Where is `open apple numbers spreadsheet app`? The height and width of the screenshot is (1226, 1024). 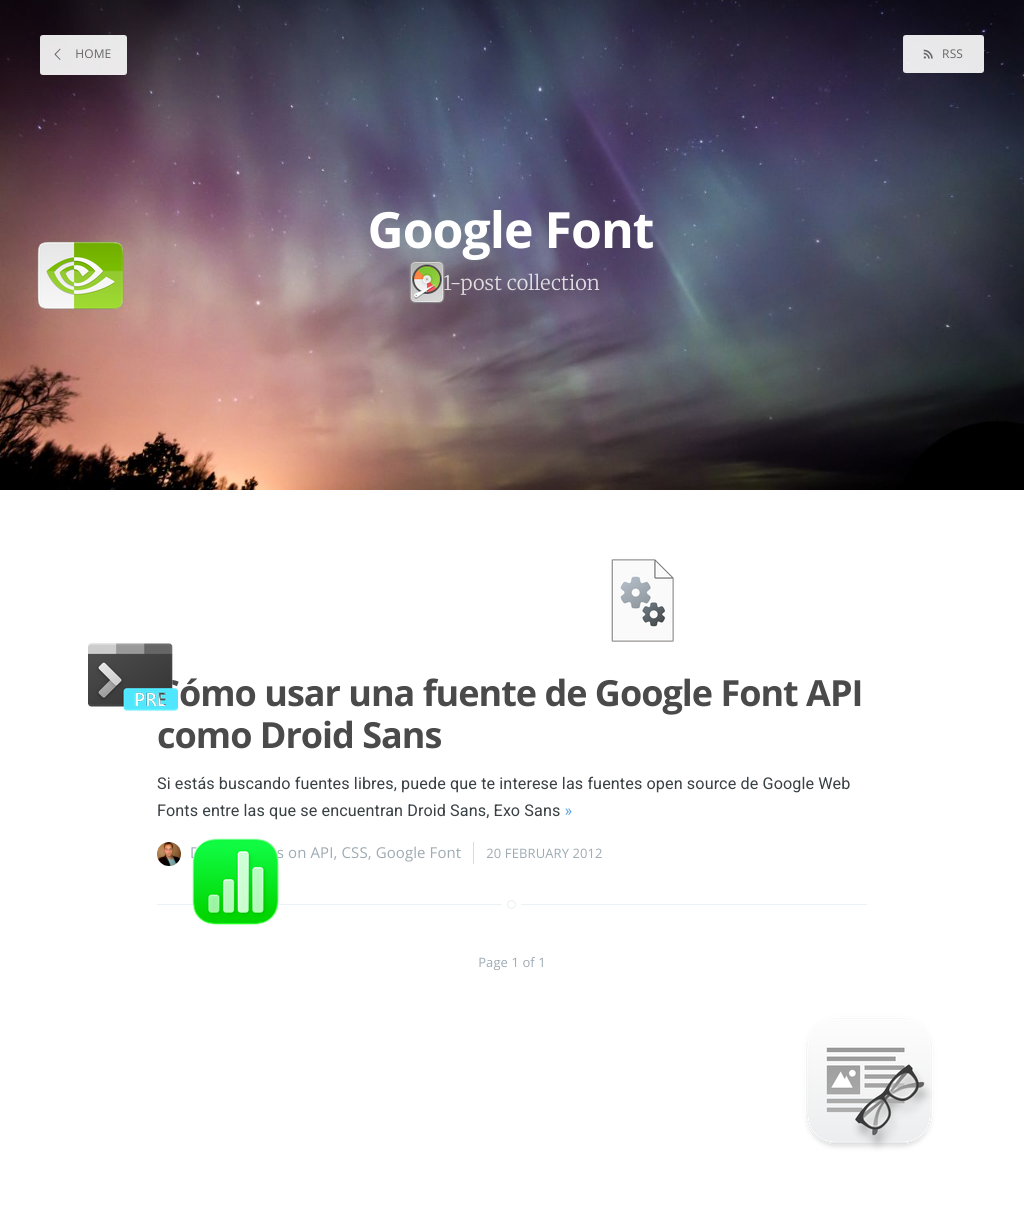 open apple numbers spreadsheet app is located at coordinates (235, 881).